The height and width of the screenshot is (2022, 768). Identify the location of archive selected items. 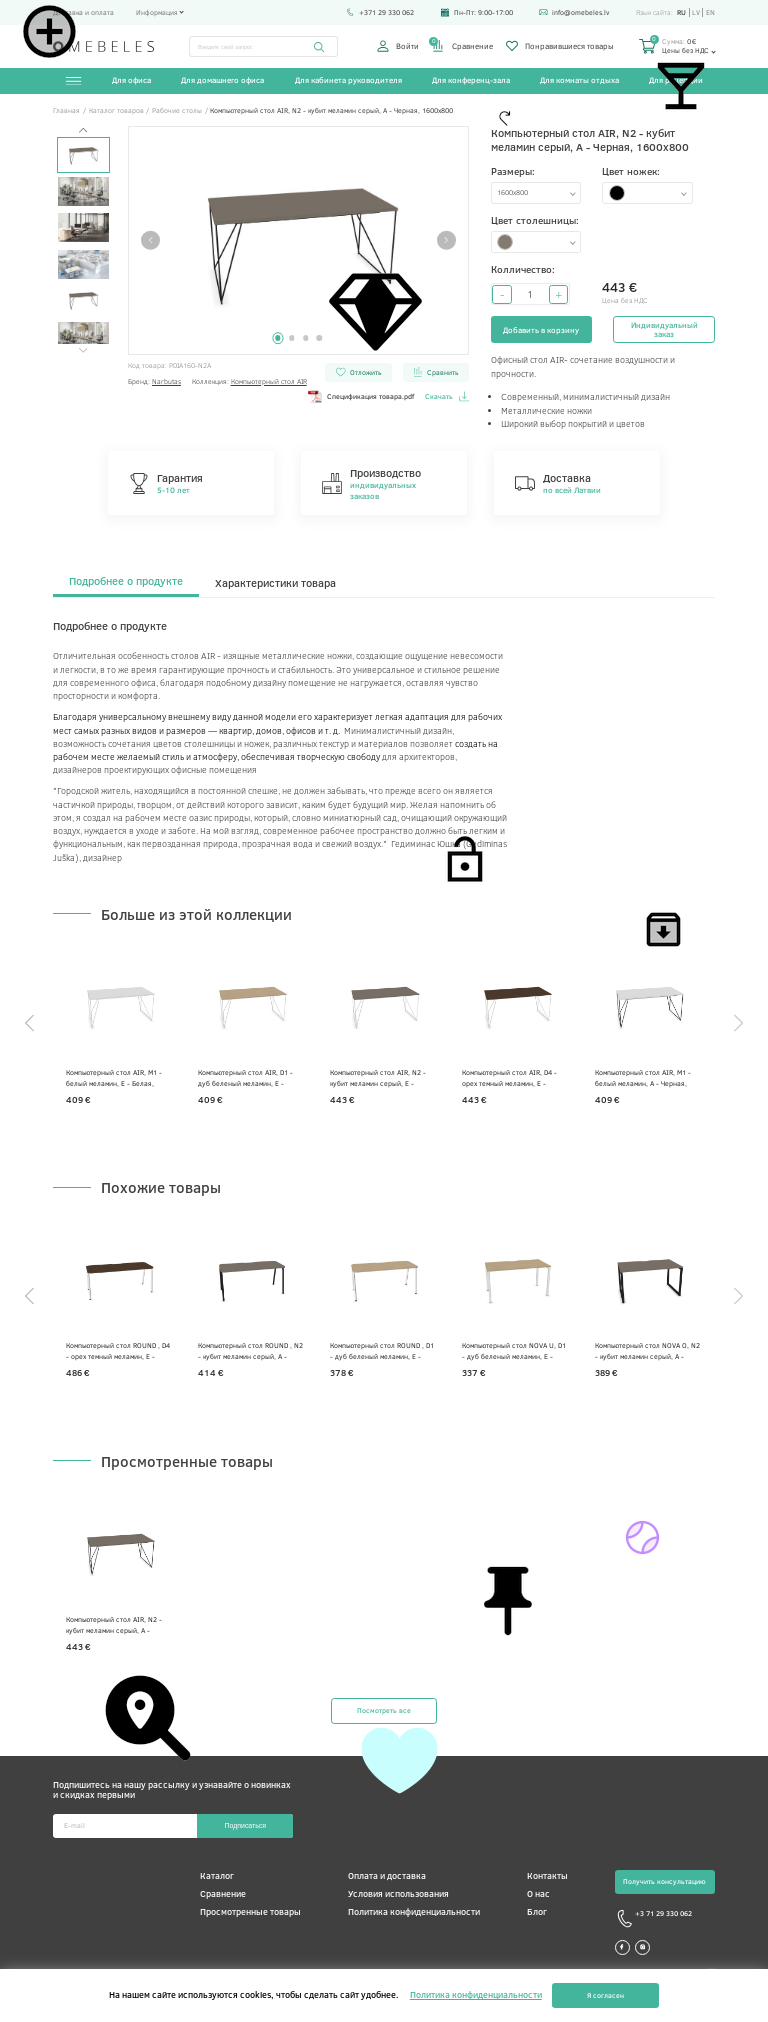
(663, 929).